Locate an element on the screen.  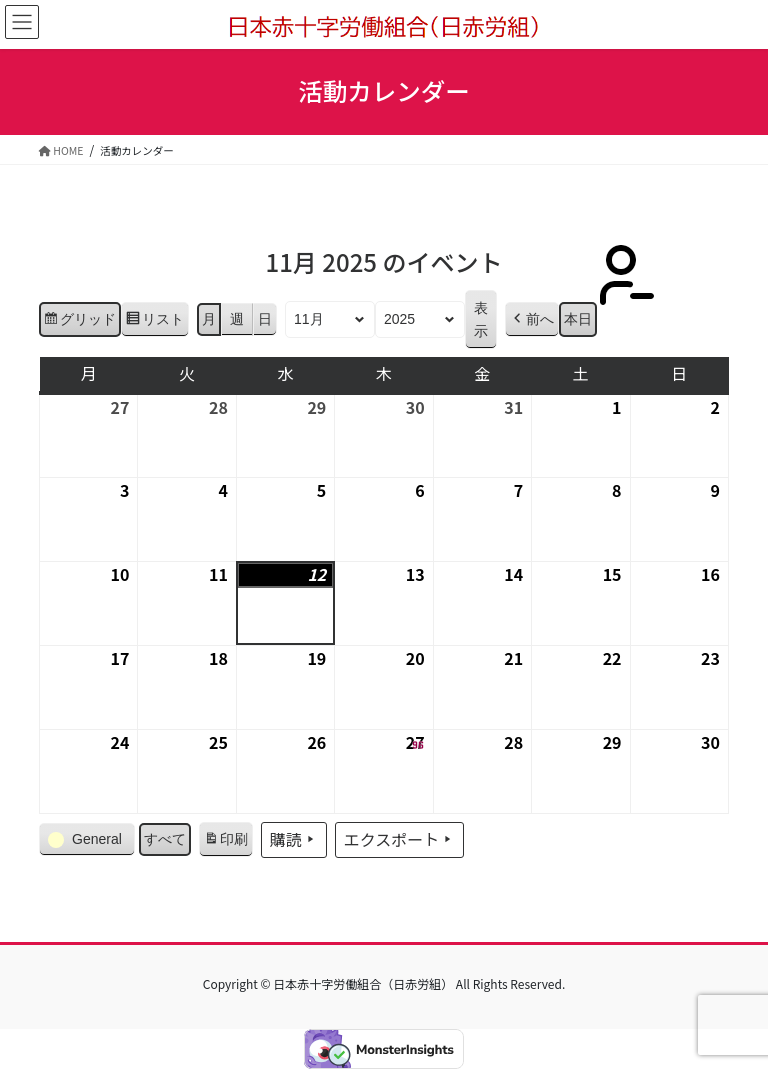
displays the number 96 as a label or count indicator is located at coordinates (418, 745).